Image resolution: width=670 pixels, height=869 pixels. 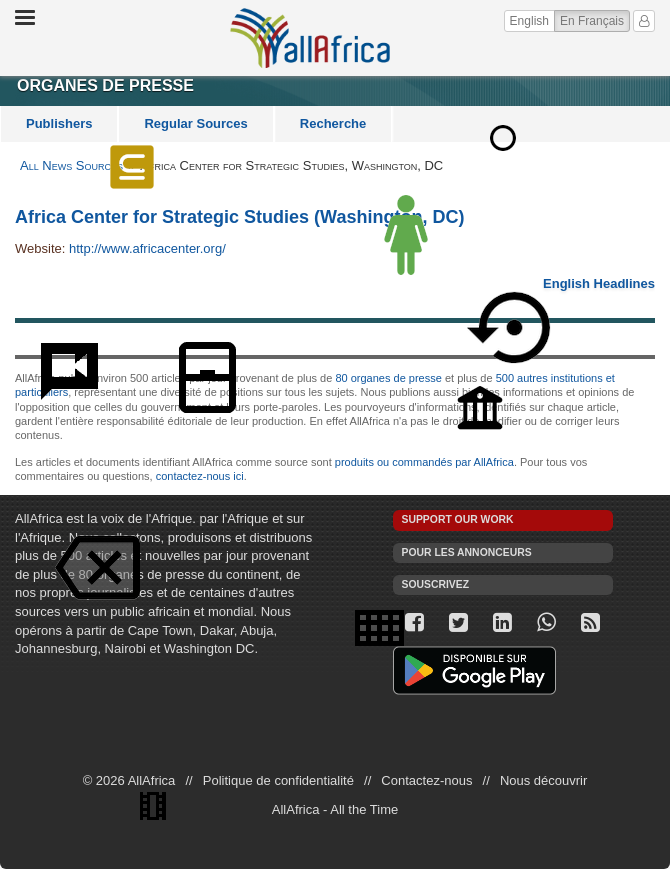 What do you see at coordinates (132, 167) in the screenshot?
I see `indicates a subset relationship in mathematical or data contexts` at bounding box center [132, 167].